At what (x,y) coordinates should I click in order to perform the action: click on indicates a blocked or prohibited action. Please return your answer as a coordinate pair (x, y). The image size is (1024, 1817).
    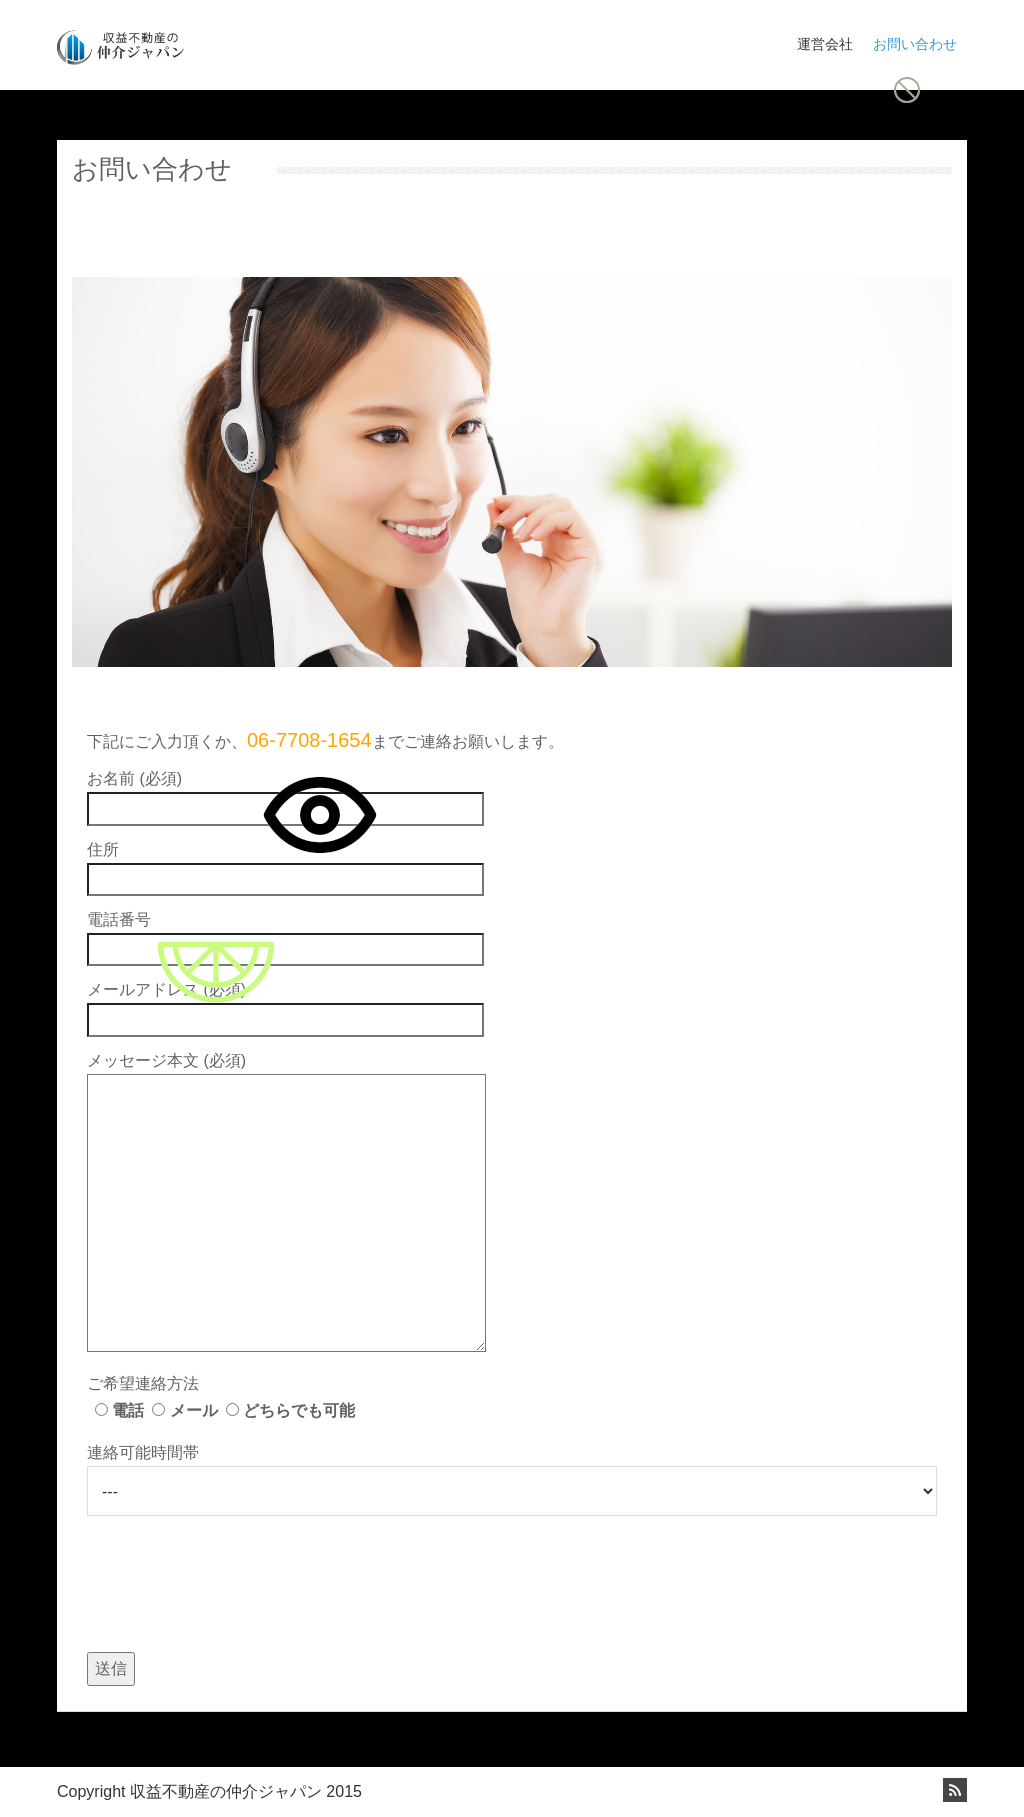
    Looking at the image, I should click on (907, 90).